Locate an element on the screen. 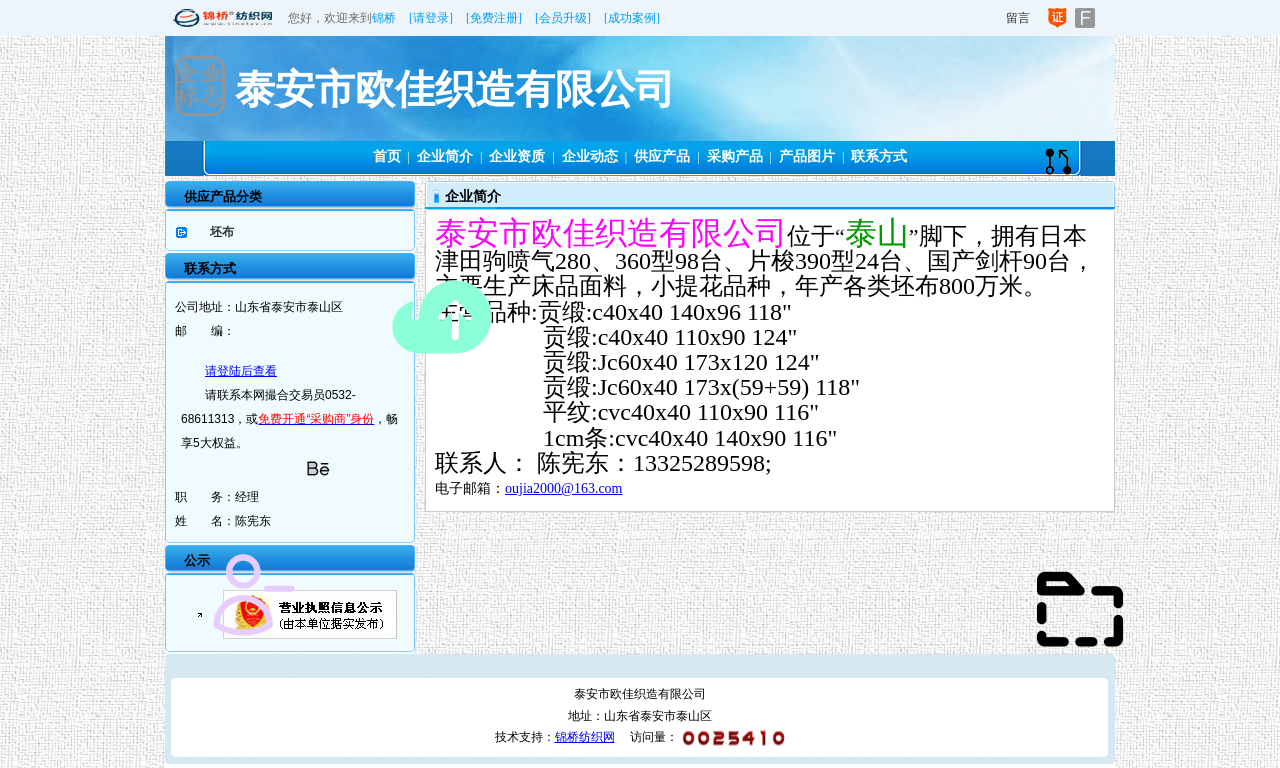 Image resolution: width=1280 pixels, height=768 pixels. link to behance portfolio is located at coordinates (317, 468).